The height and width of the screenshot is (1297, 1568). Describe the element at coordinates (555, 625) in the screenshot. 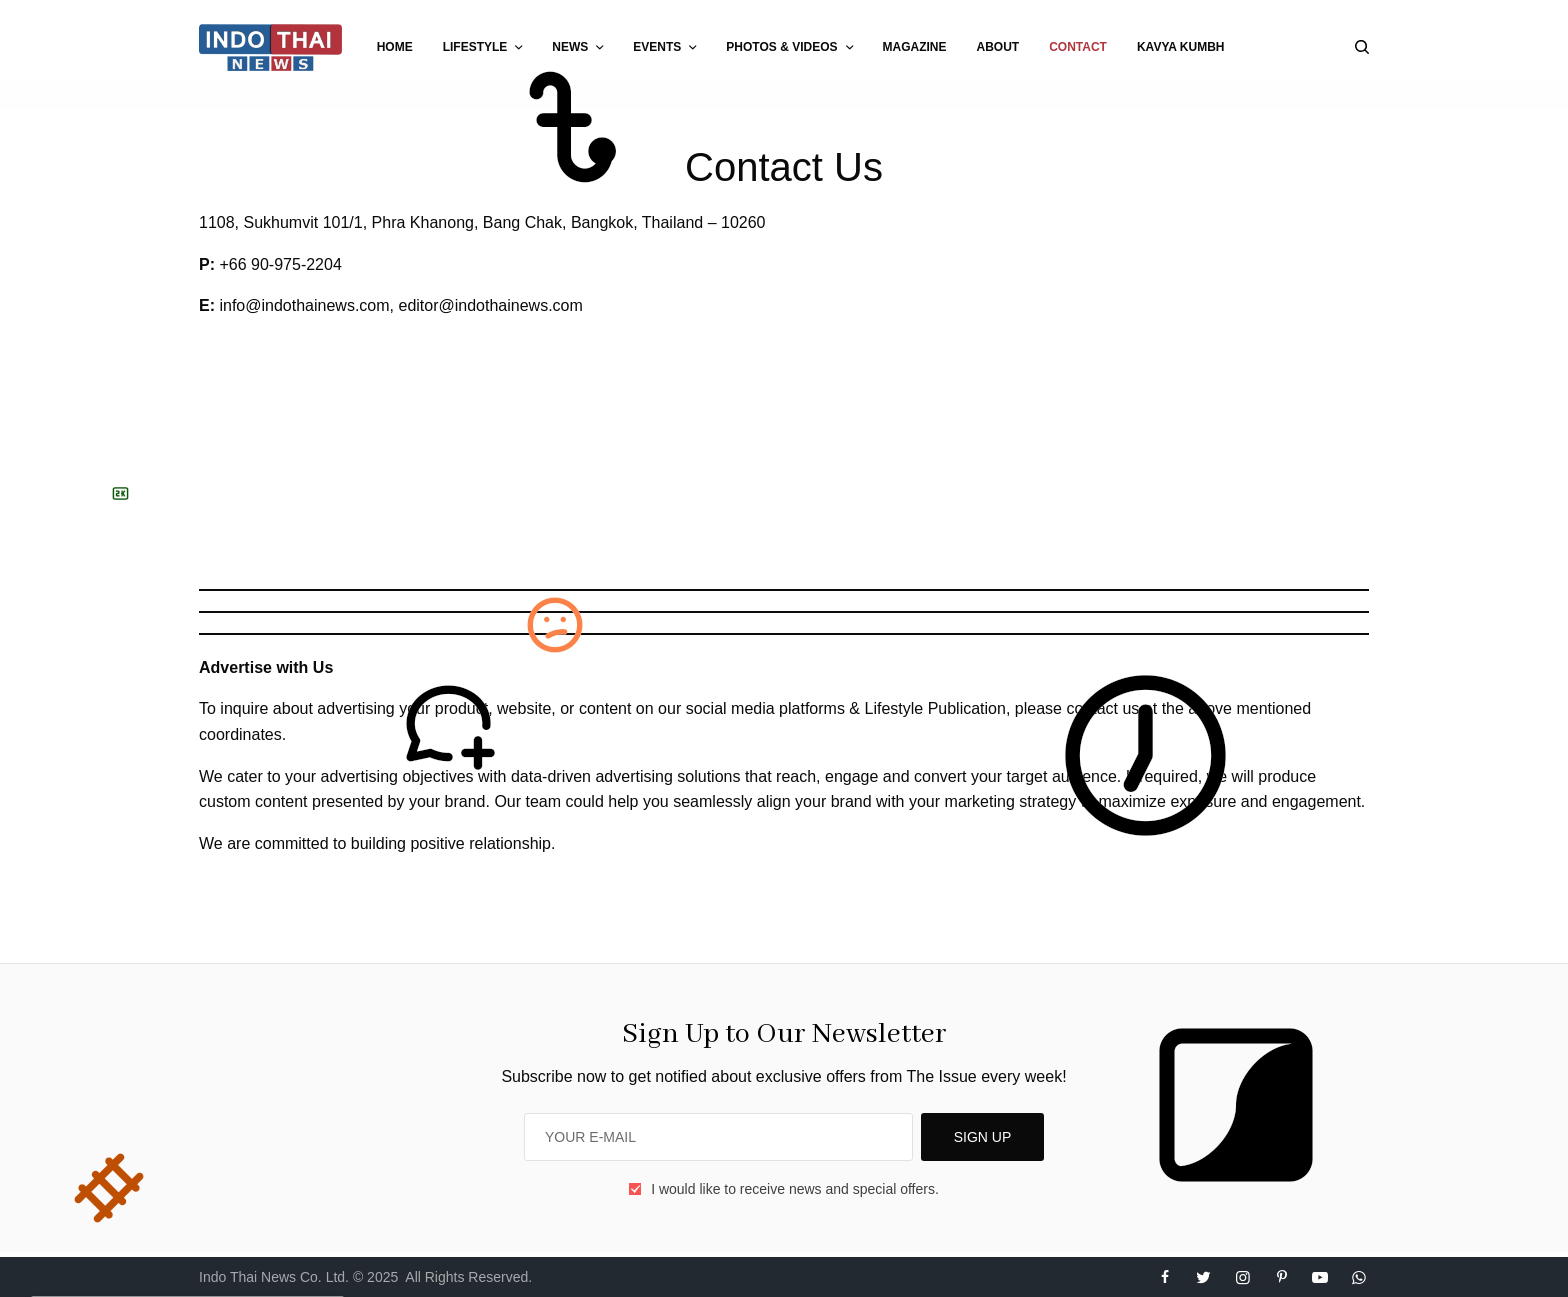

I see `indicates a confused or uncertain state` at that location.